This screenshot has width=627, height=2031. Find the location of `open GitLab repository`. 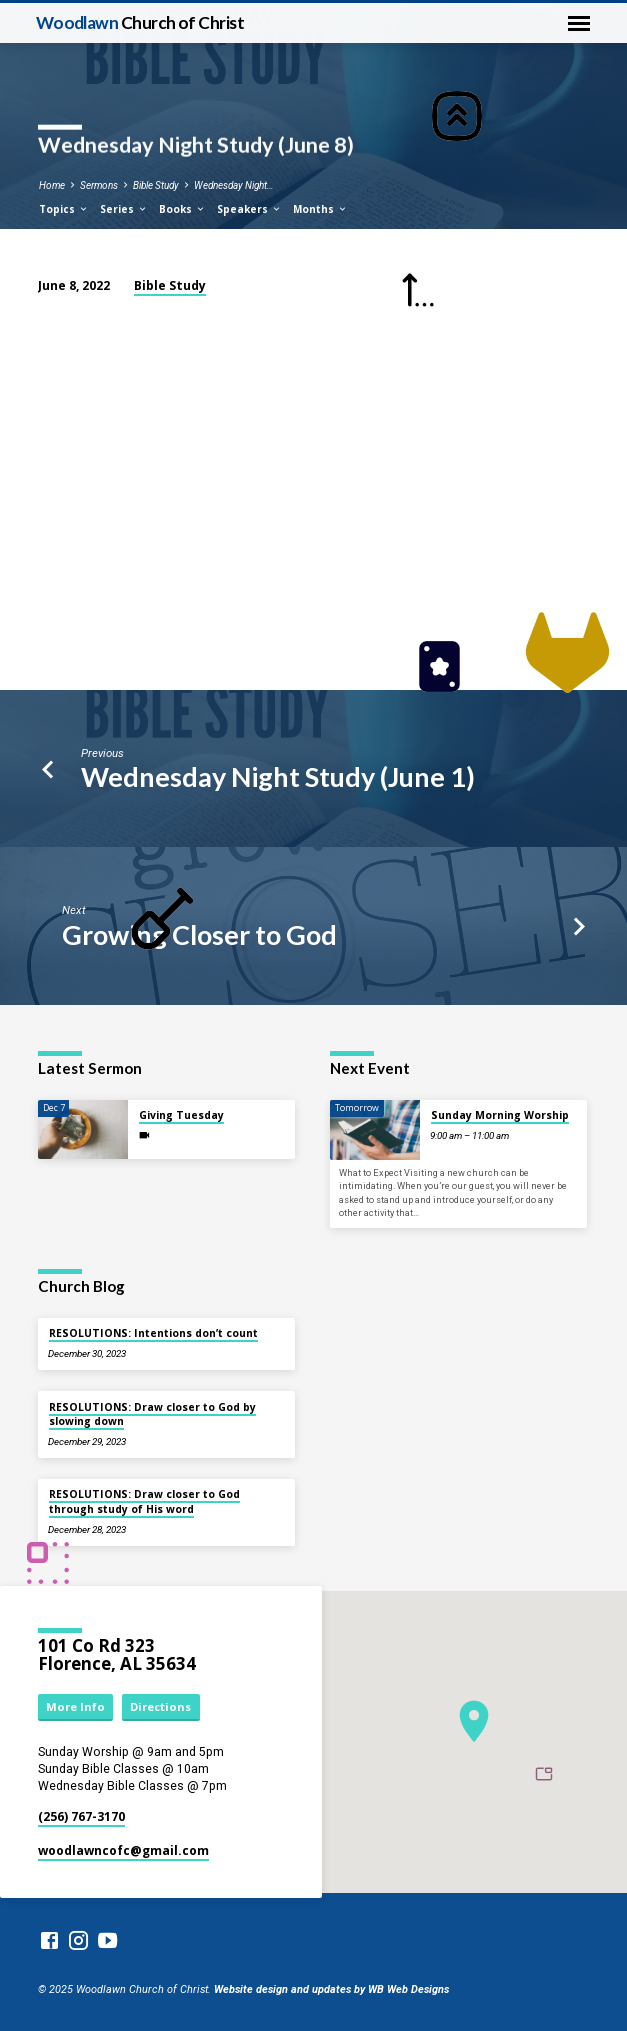

open GitLab repository is located at coordinates (567, 652).